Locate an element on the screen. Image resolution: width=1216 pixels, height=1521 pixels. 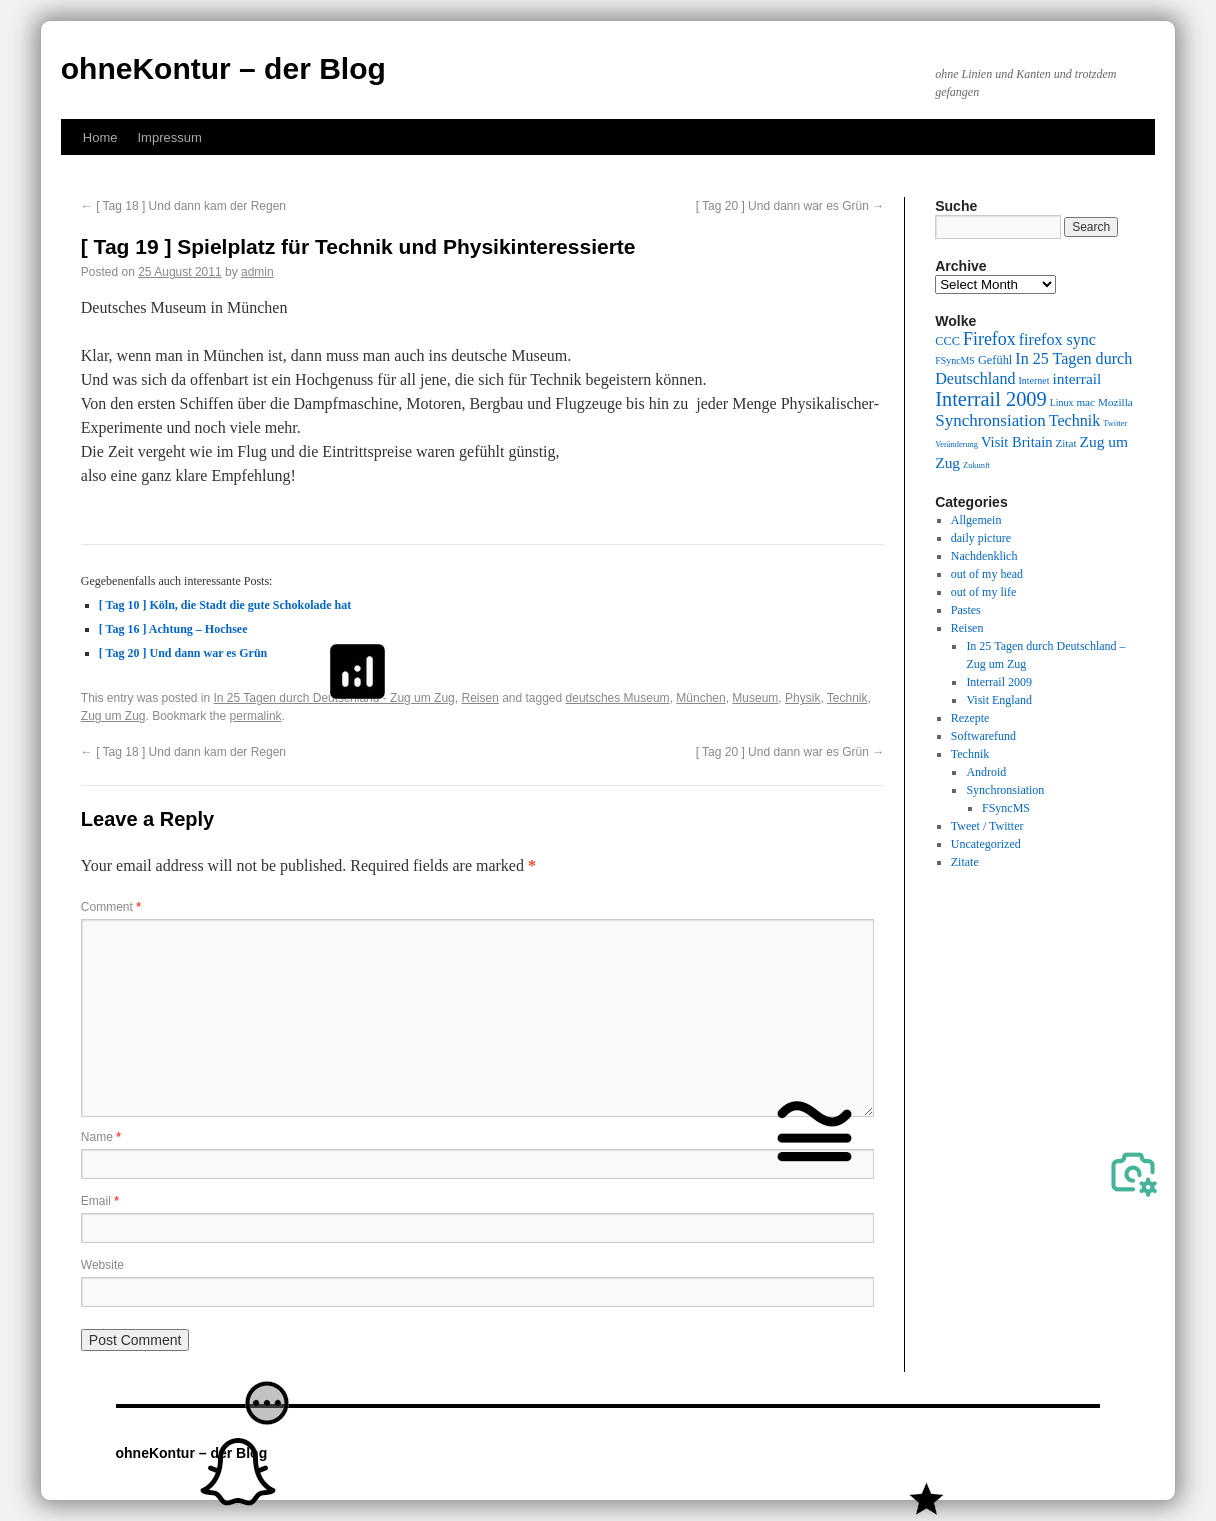
open Snapchat app is located at coordinates (238, 1473).